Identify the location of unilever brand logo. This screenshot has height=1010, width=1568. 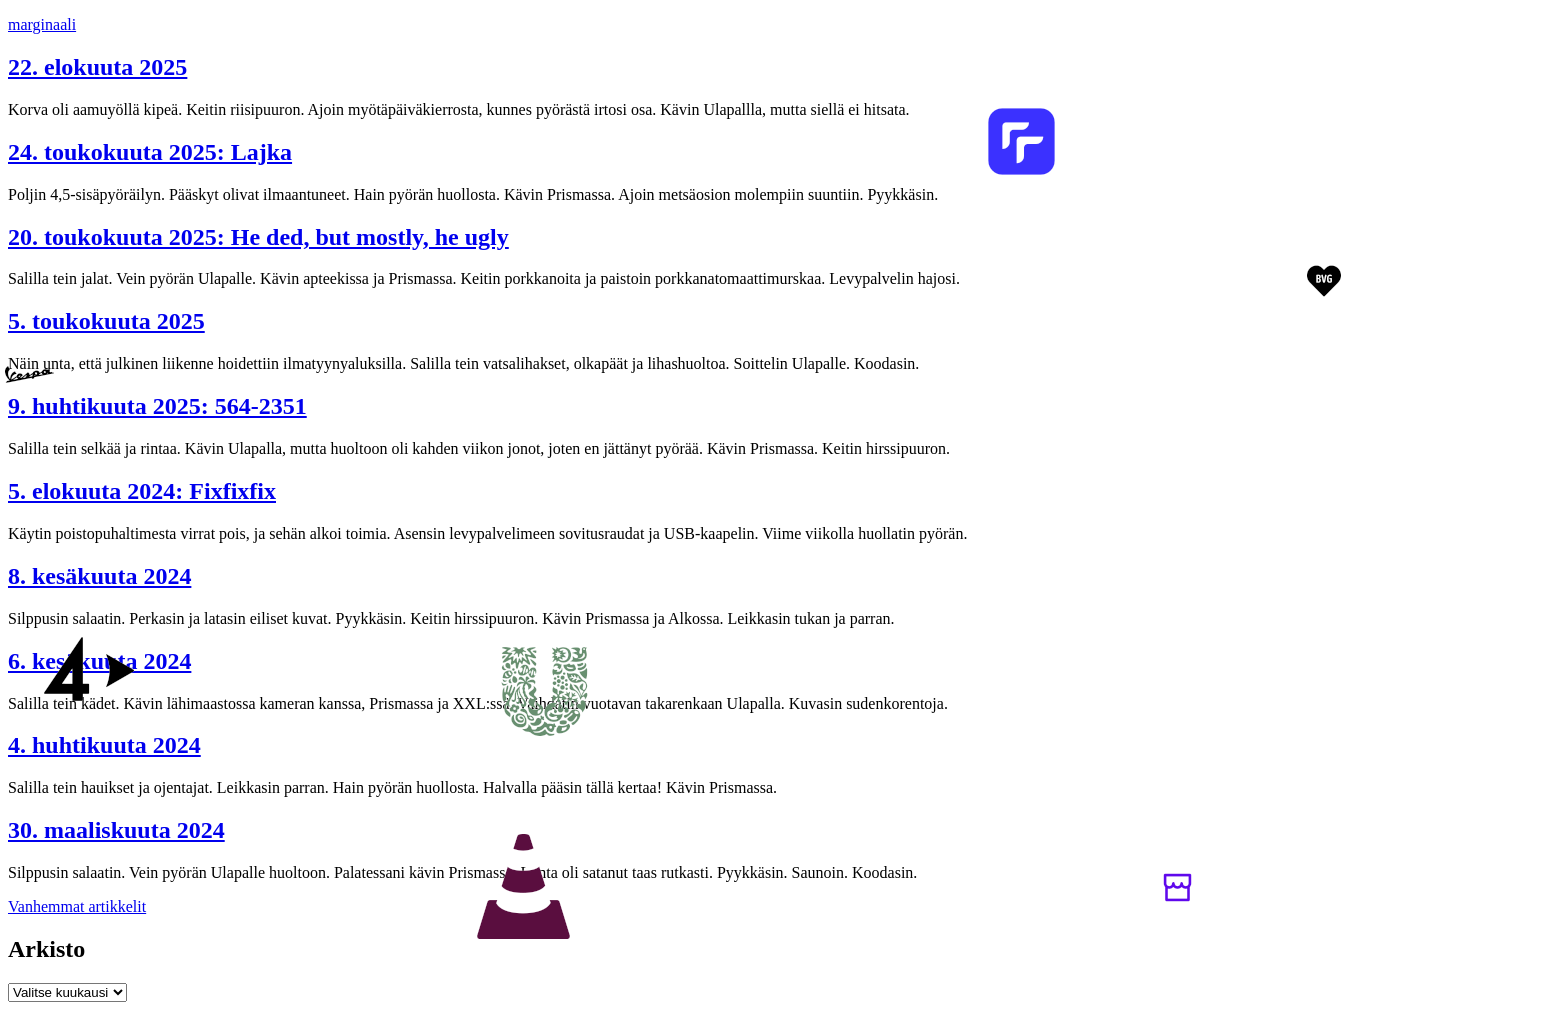
(544, 691).